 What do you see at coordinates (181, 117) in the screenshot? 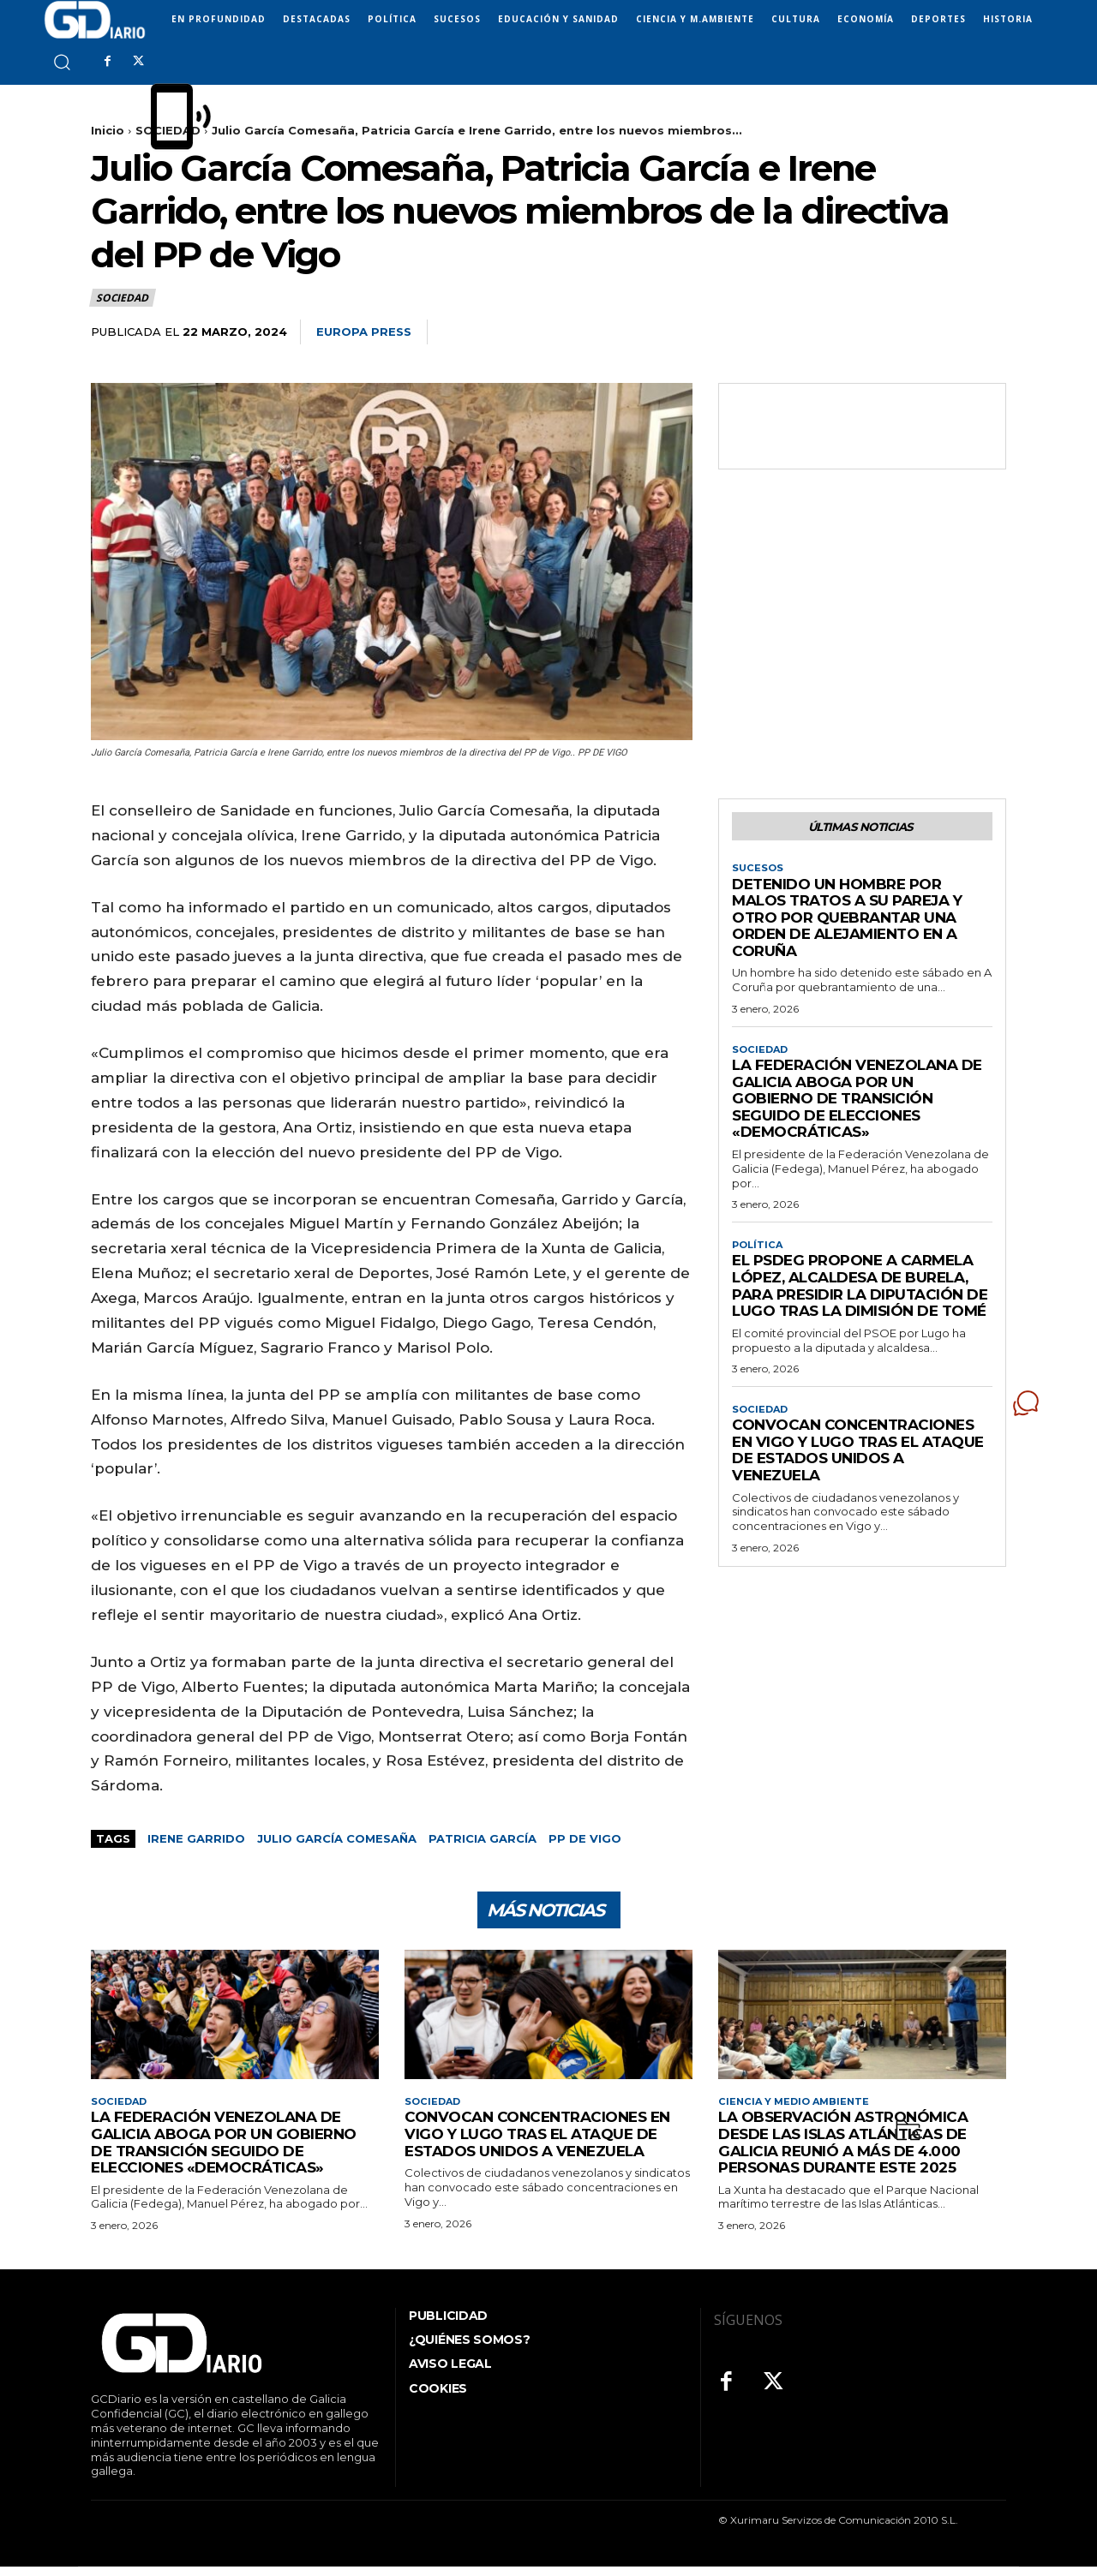
I see `incoming call or notification on connected device` at bounding box center [181, 117].